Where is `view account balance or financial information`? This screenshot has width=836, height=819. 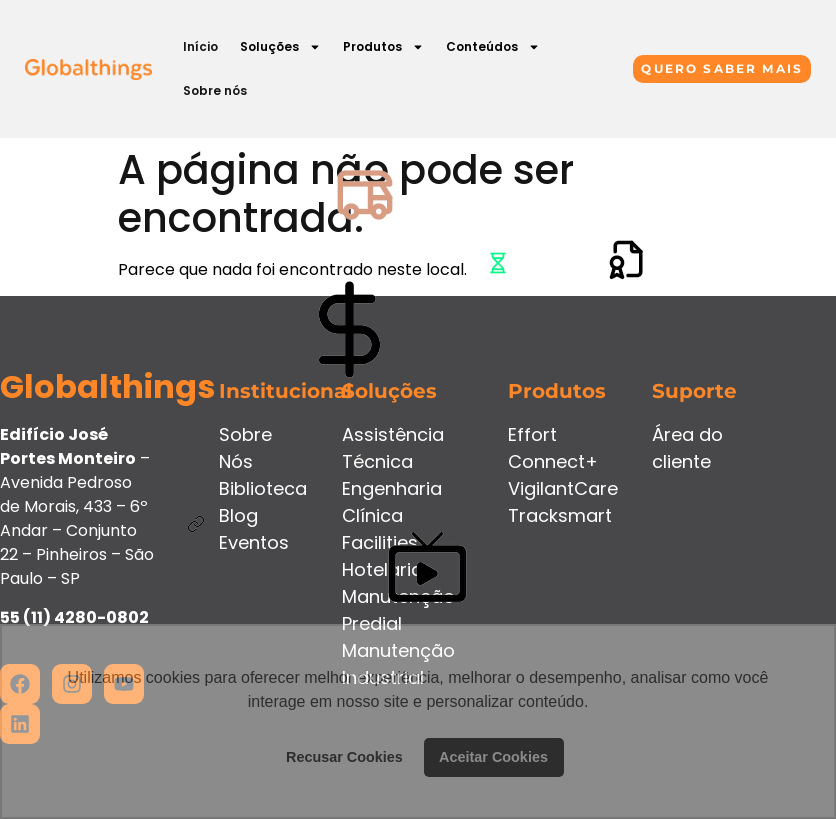 view account balance or financial information is located at coordinates (349, 329).